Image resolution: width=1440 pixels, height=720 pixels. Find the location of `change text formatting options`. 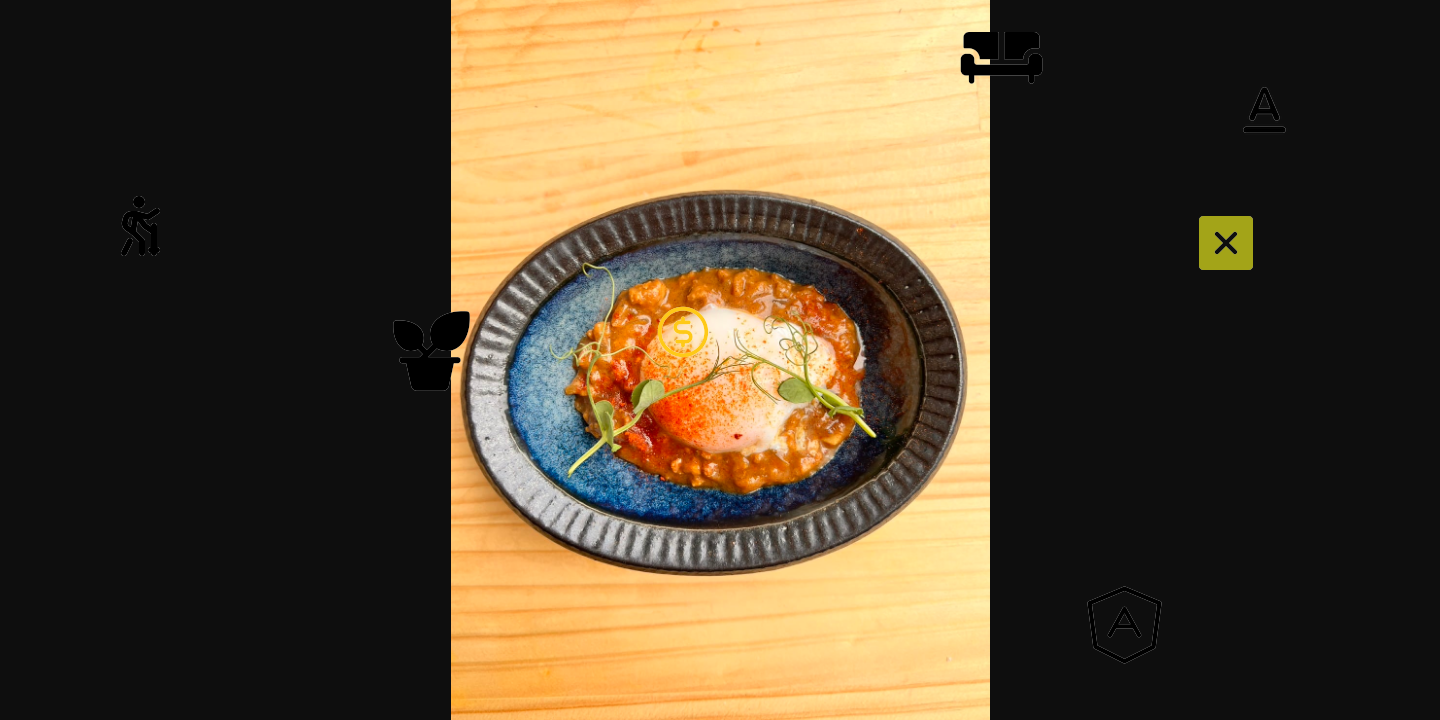

change text formatting options is located at coordinates (1264, 111).